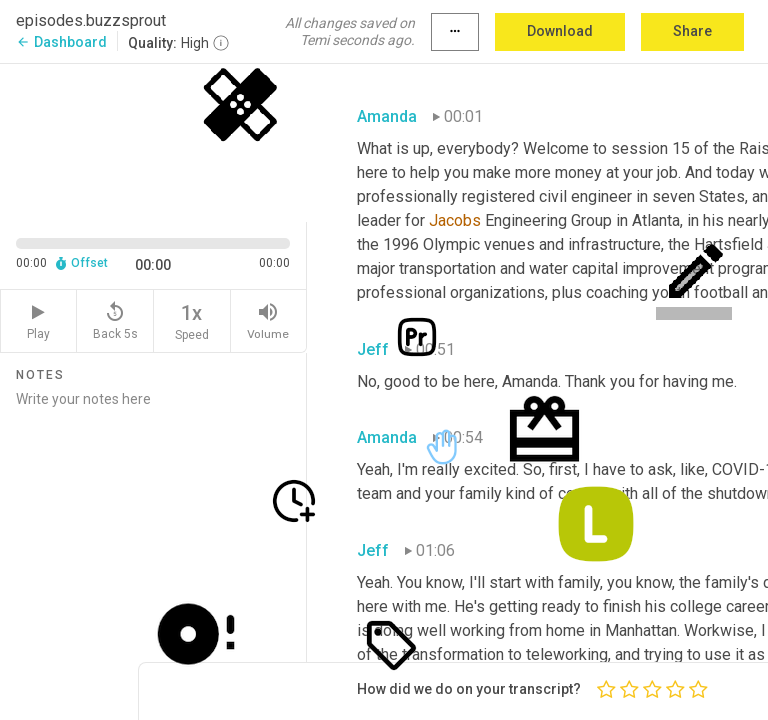  What do you see at coordinates (596, 524) in the screenshot?
I see `indicates items or options starting with the letter "L"` at bounding box center [596, 524].